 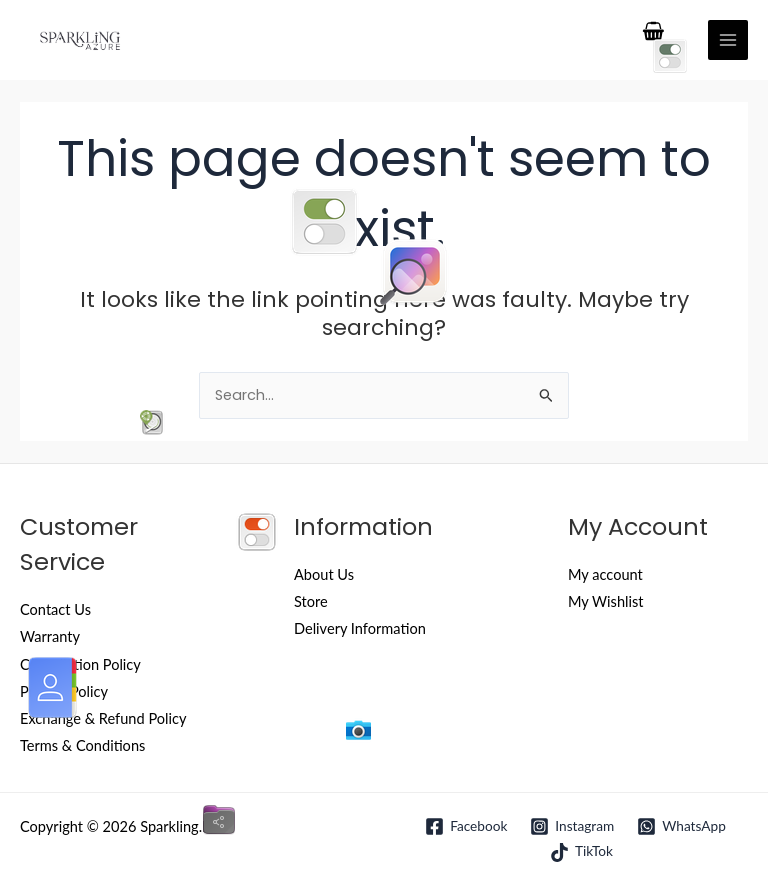 I want to click on open system tweaks or customization settings, so click(x=670, y=56).